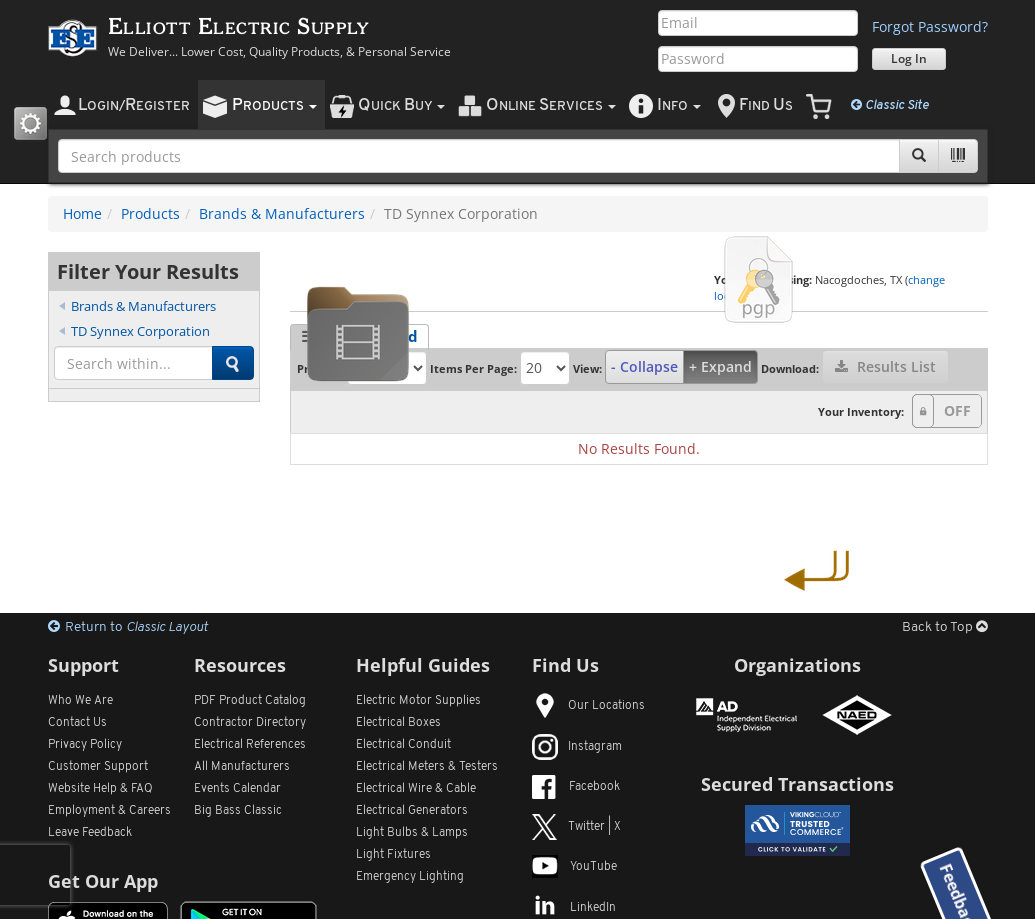  What do you see at coordinates (815, 570) in the screenshot?
I see `reply to all recipients in an email thread` at bounding box center [815, 570].